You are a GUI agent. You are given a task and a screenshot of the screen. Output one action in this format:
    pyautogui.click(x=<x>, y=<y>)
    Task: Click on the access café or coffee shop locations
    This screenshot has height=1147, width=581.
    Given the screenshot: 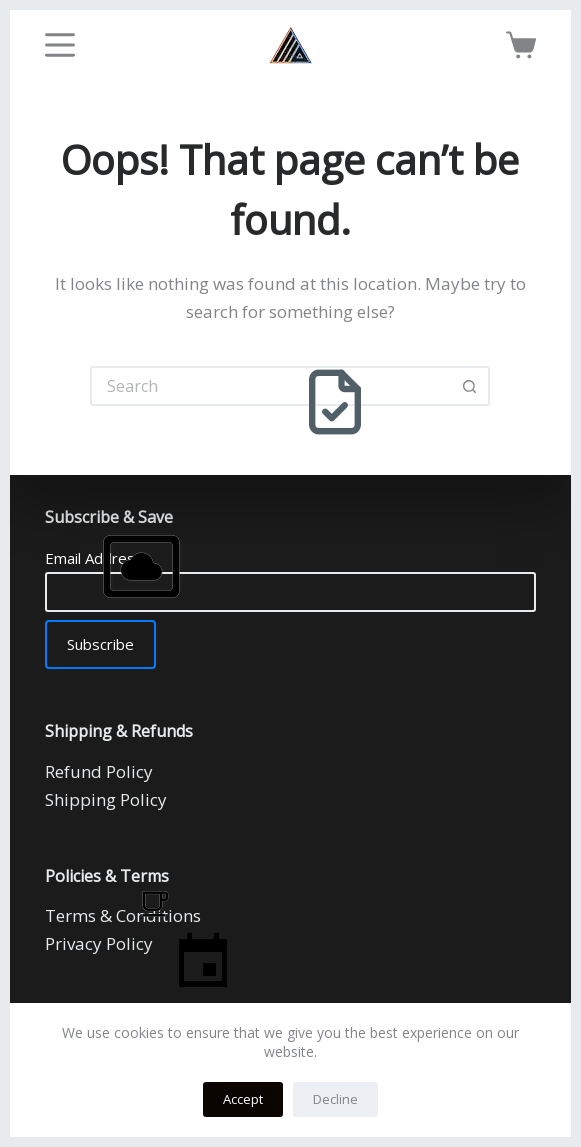 What is the action you would take?
    pyautogui.click(x=154, y=904)
    